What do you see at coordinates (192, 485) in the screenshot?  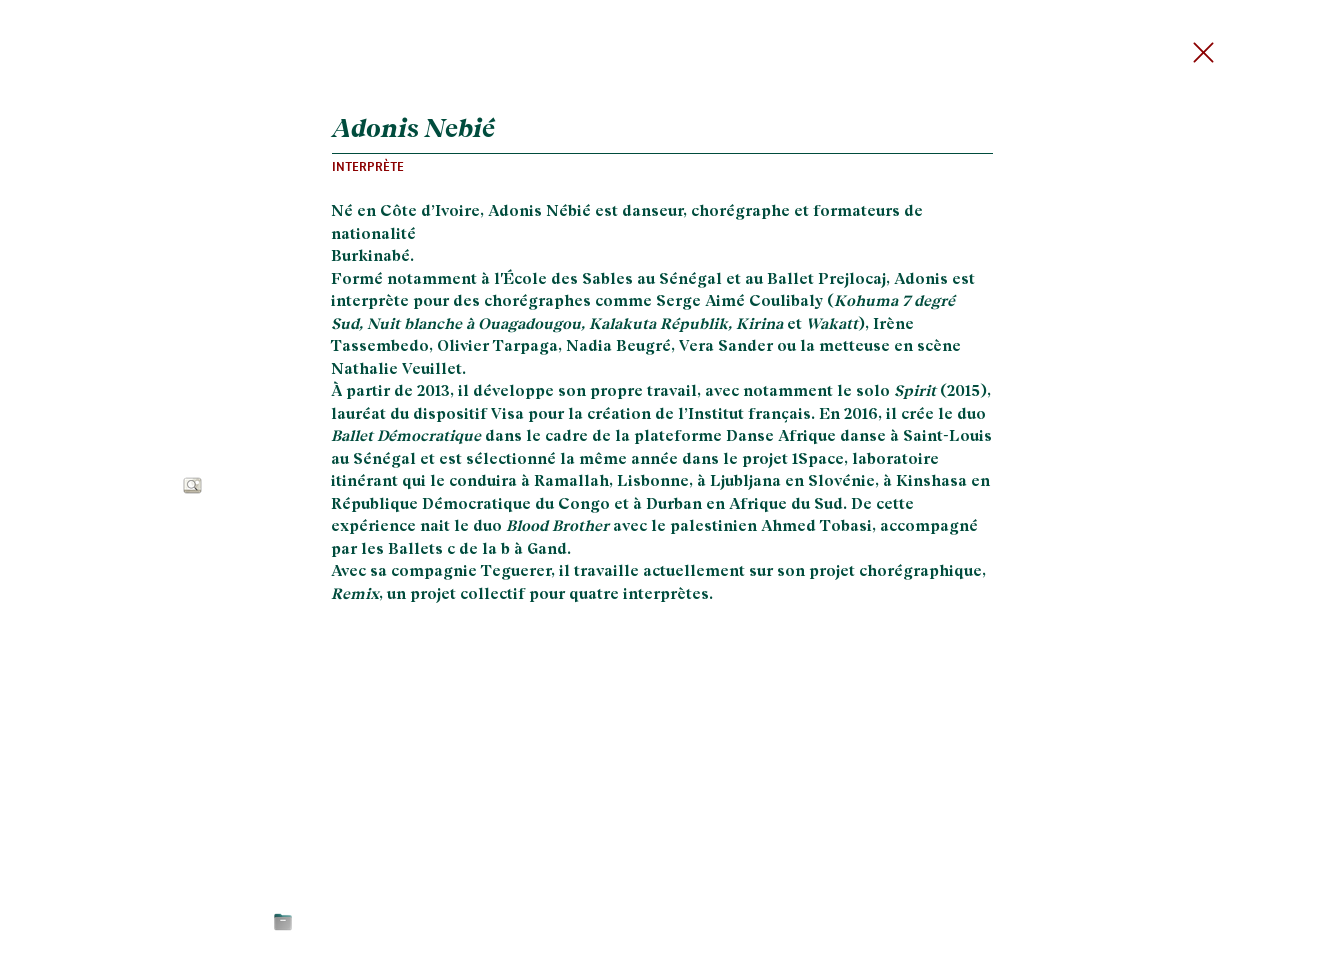 I see `open the photo viewer application` at bounding box center [192, 485].